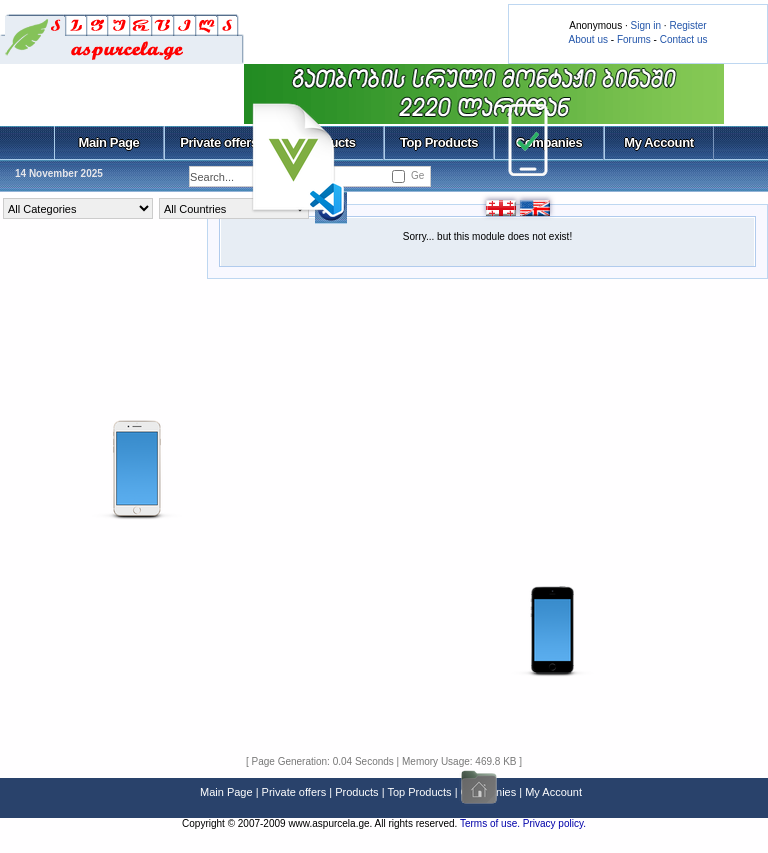 This screenshot has height=853, width=768. Describe the element at coordinates (137, 470) in the screenshot. I see `represents a connected iPhone device` at that location.